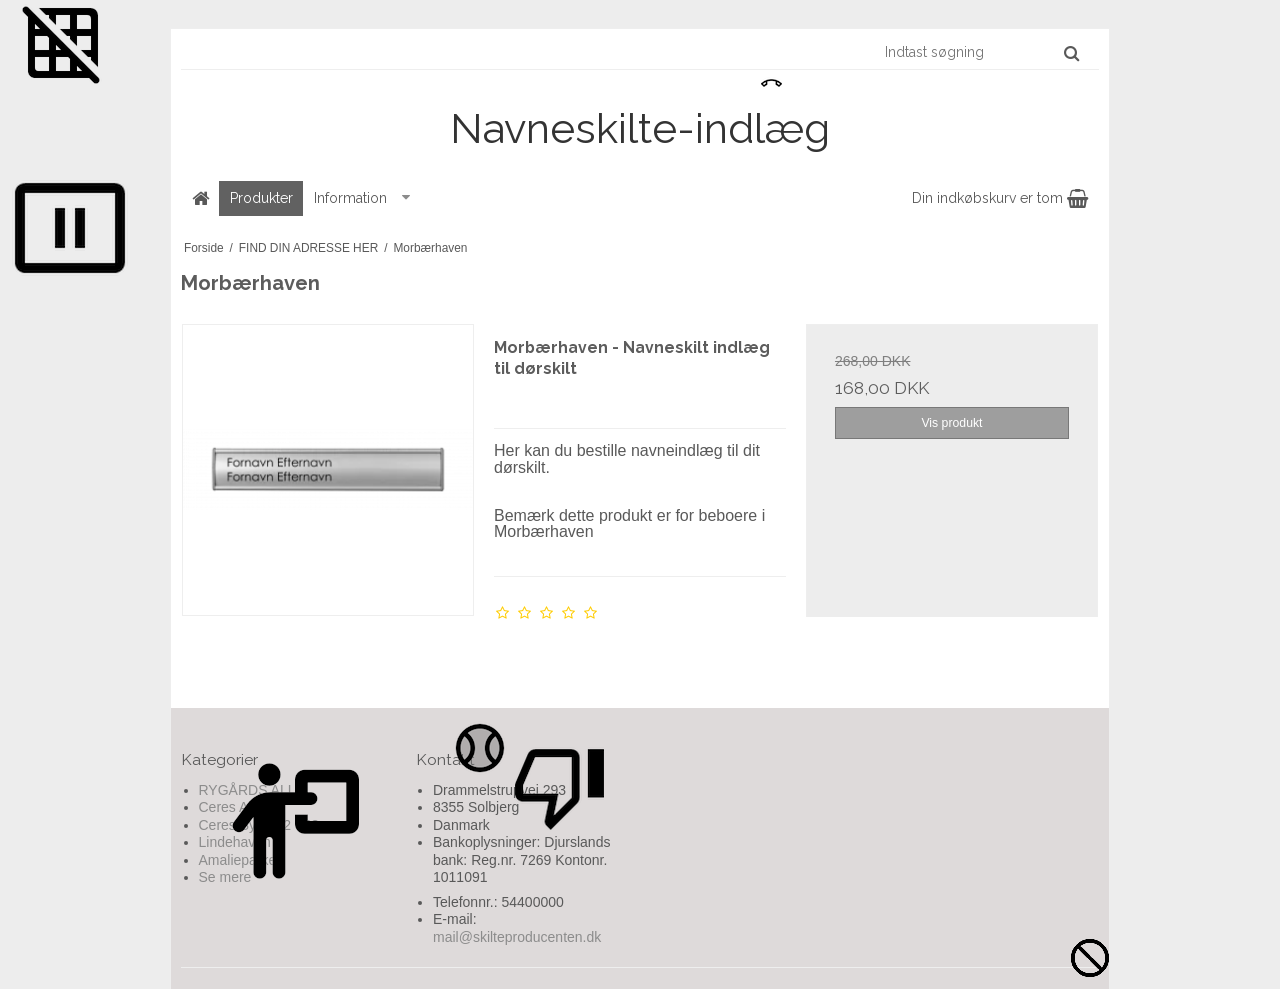  I want to click on pause an ongoing presentation, so click(70, 228).